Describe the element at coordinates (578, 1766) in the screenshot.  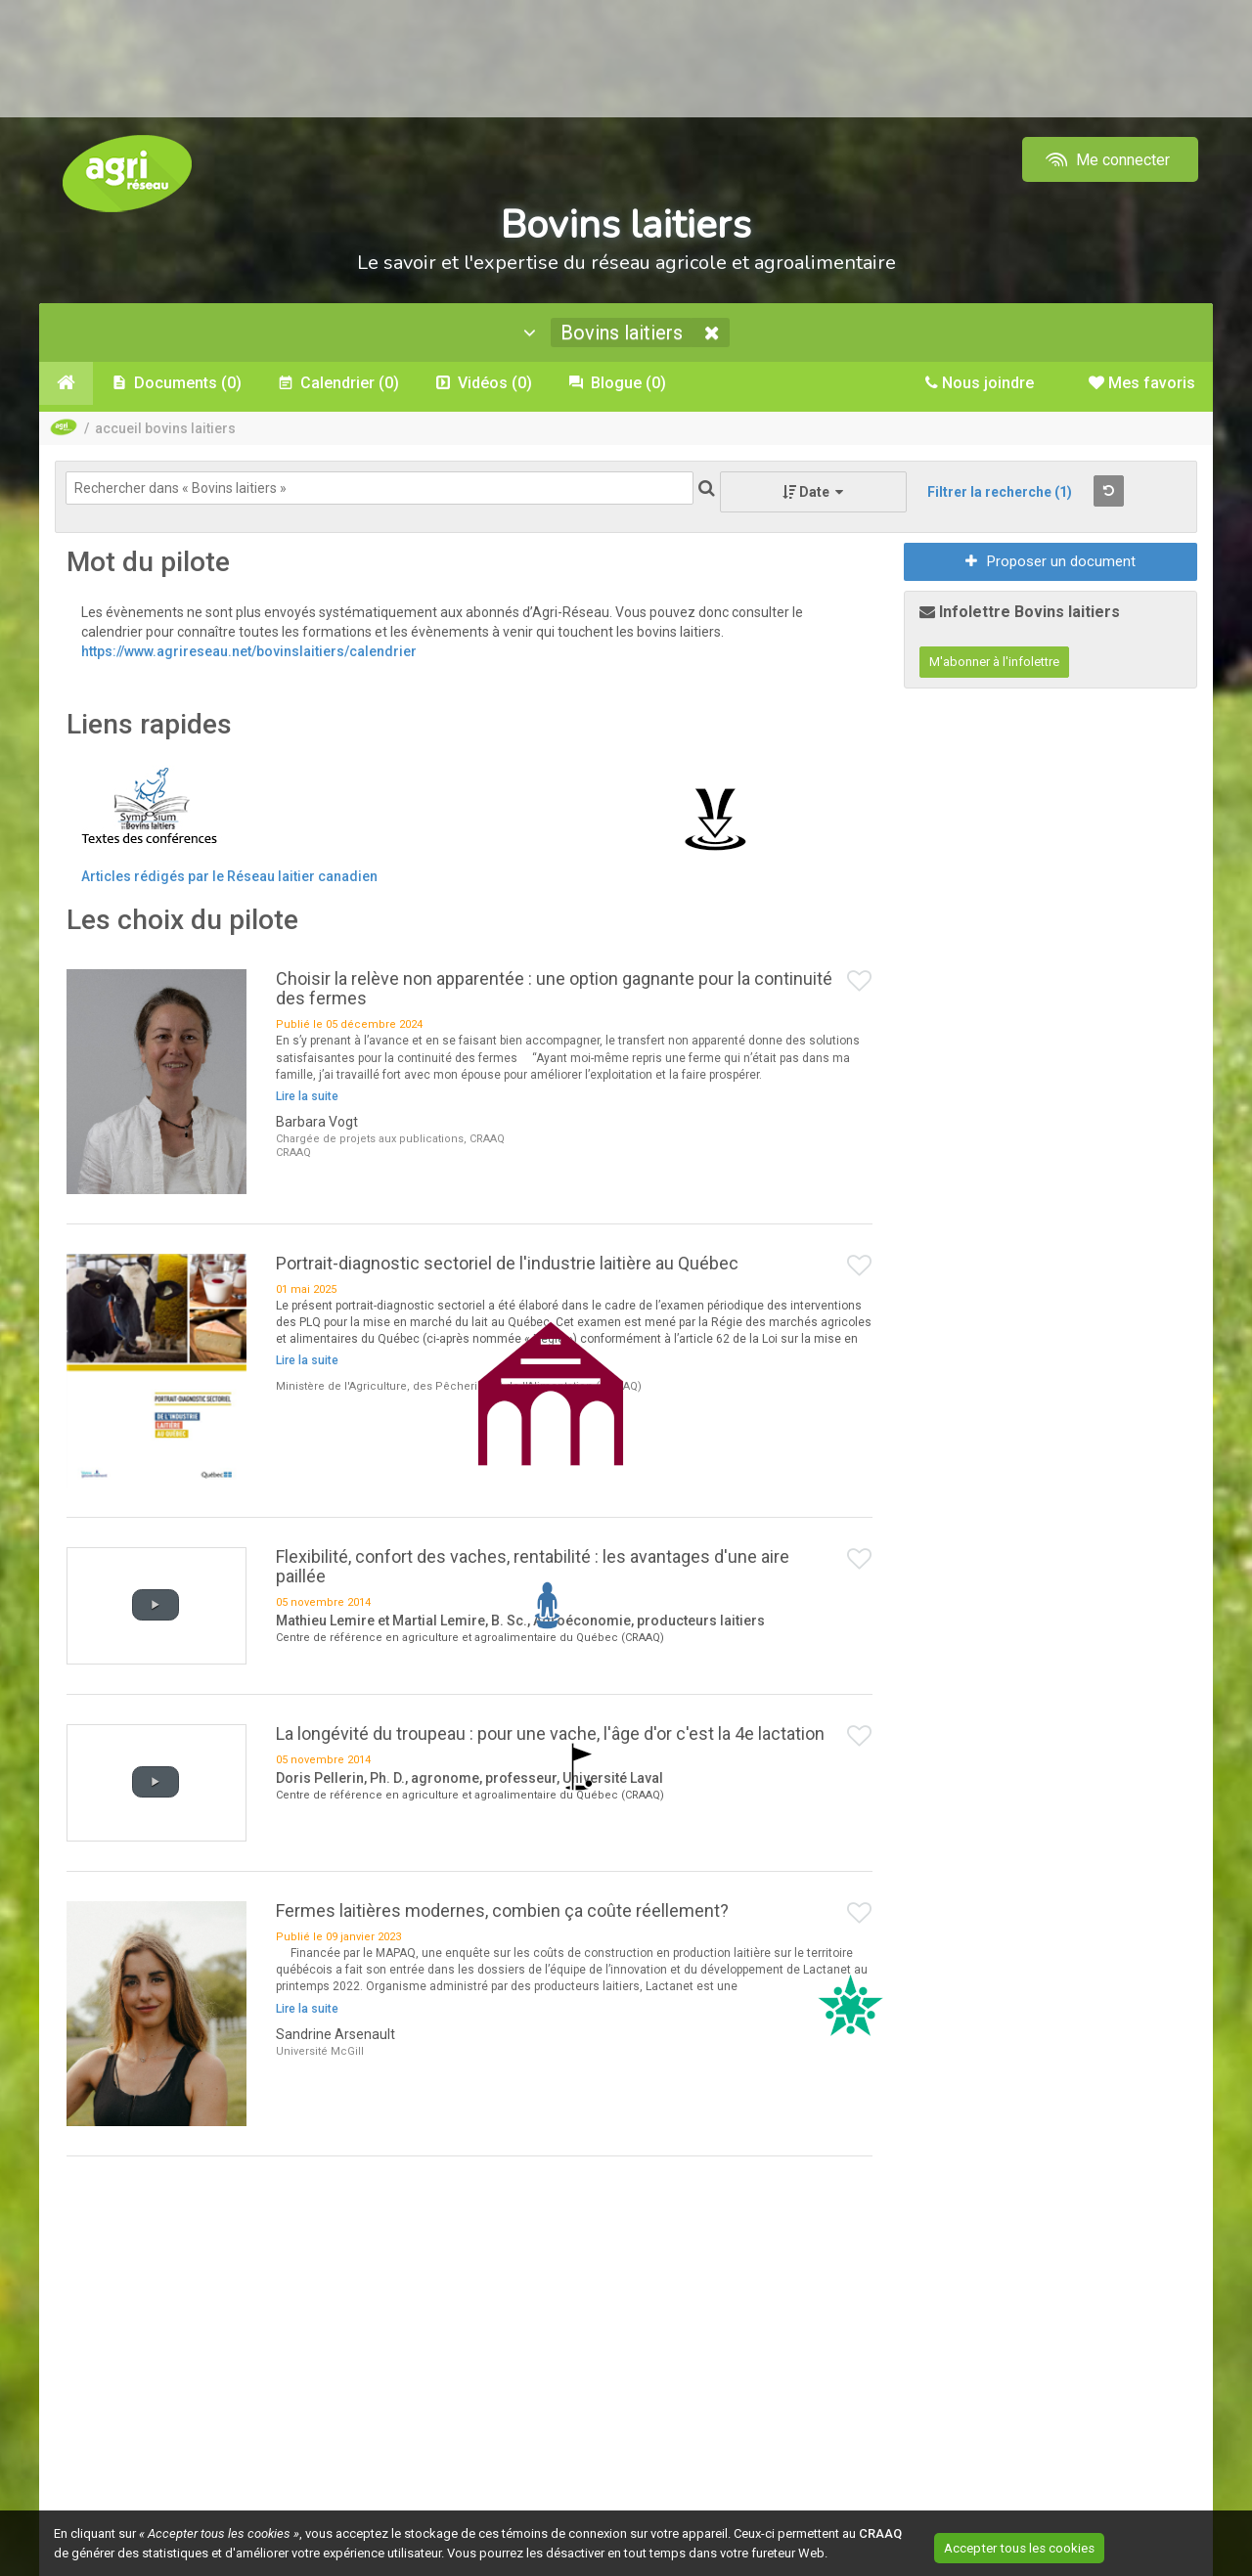
I see `access golf or mini-golf game` at that location.